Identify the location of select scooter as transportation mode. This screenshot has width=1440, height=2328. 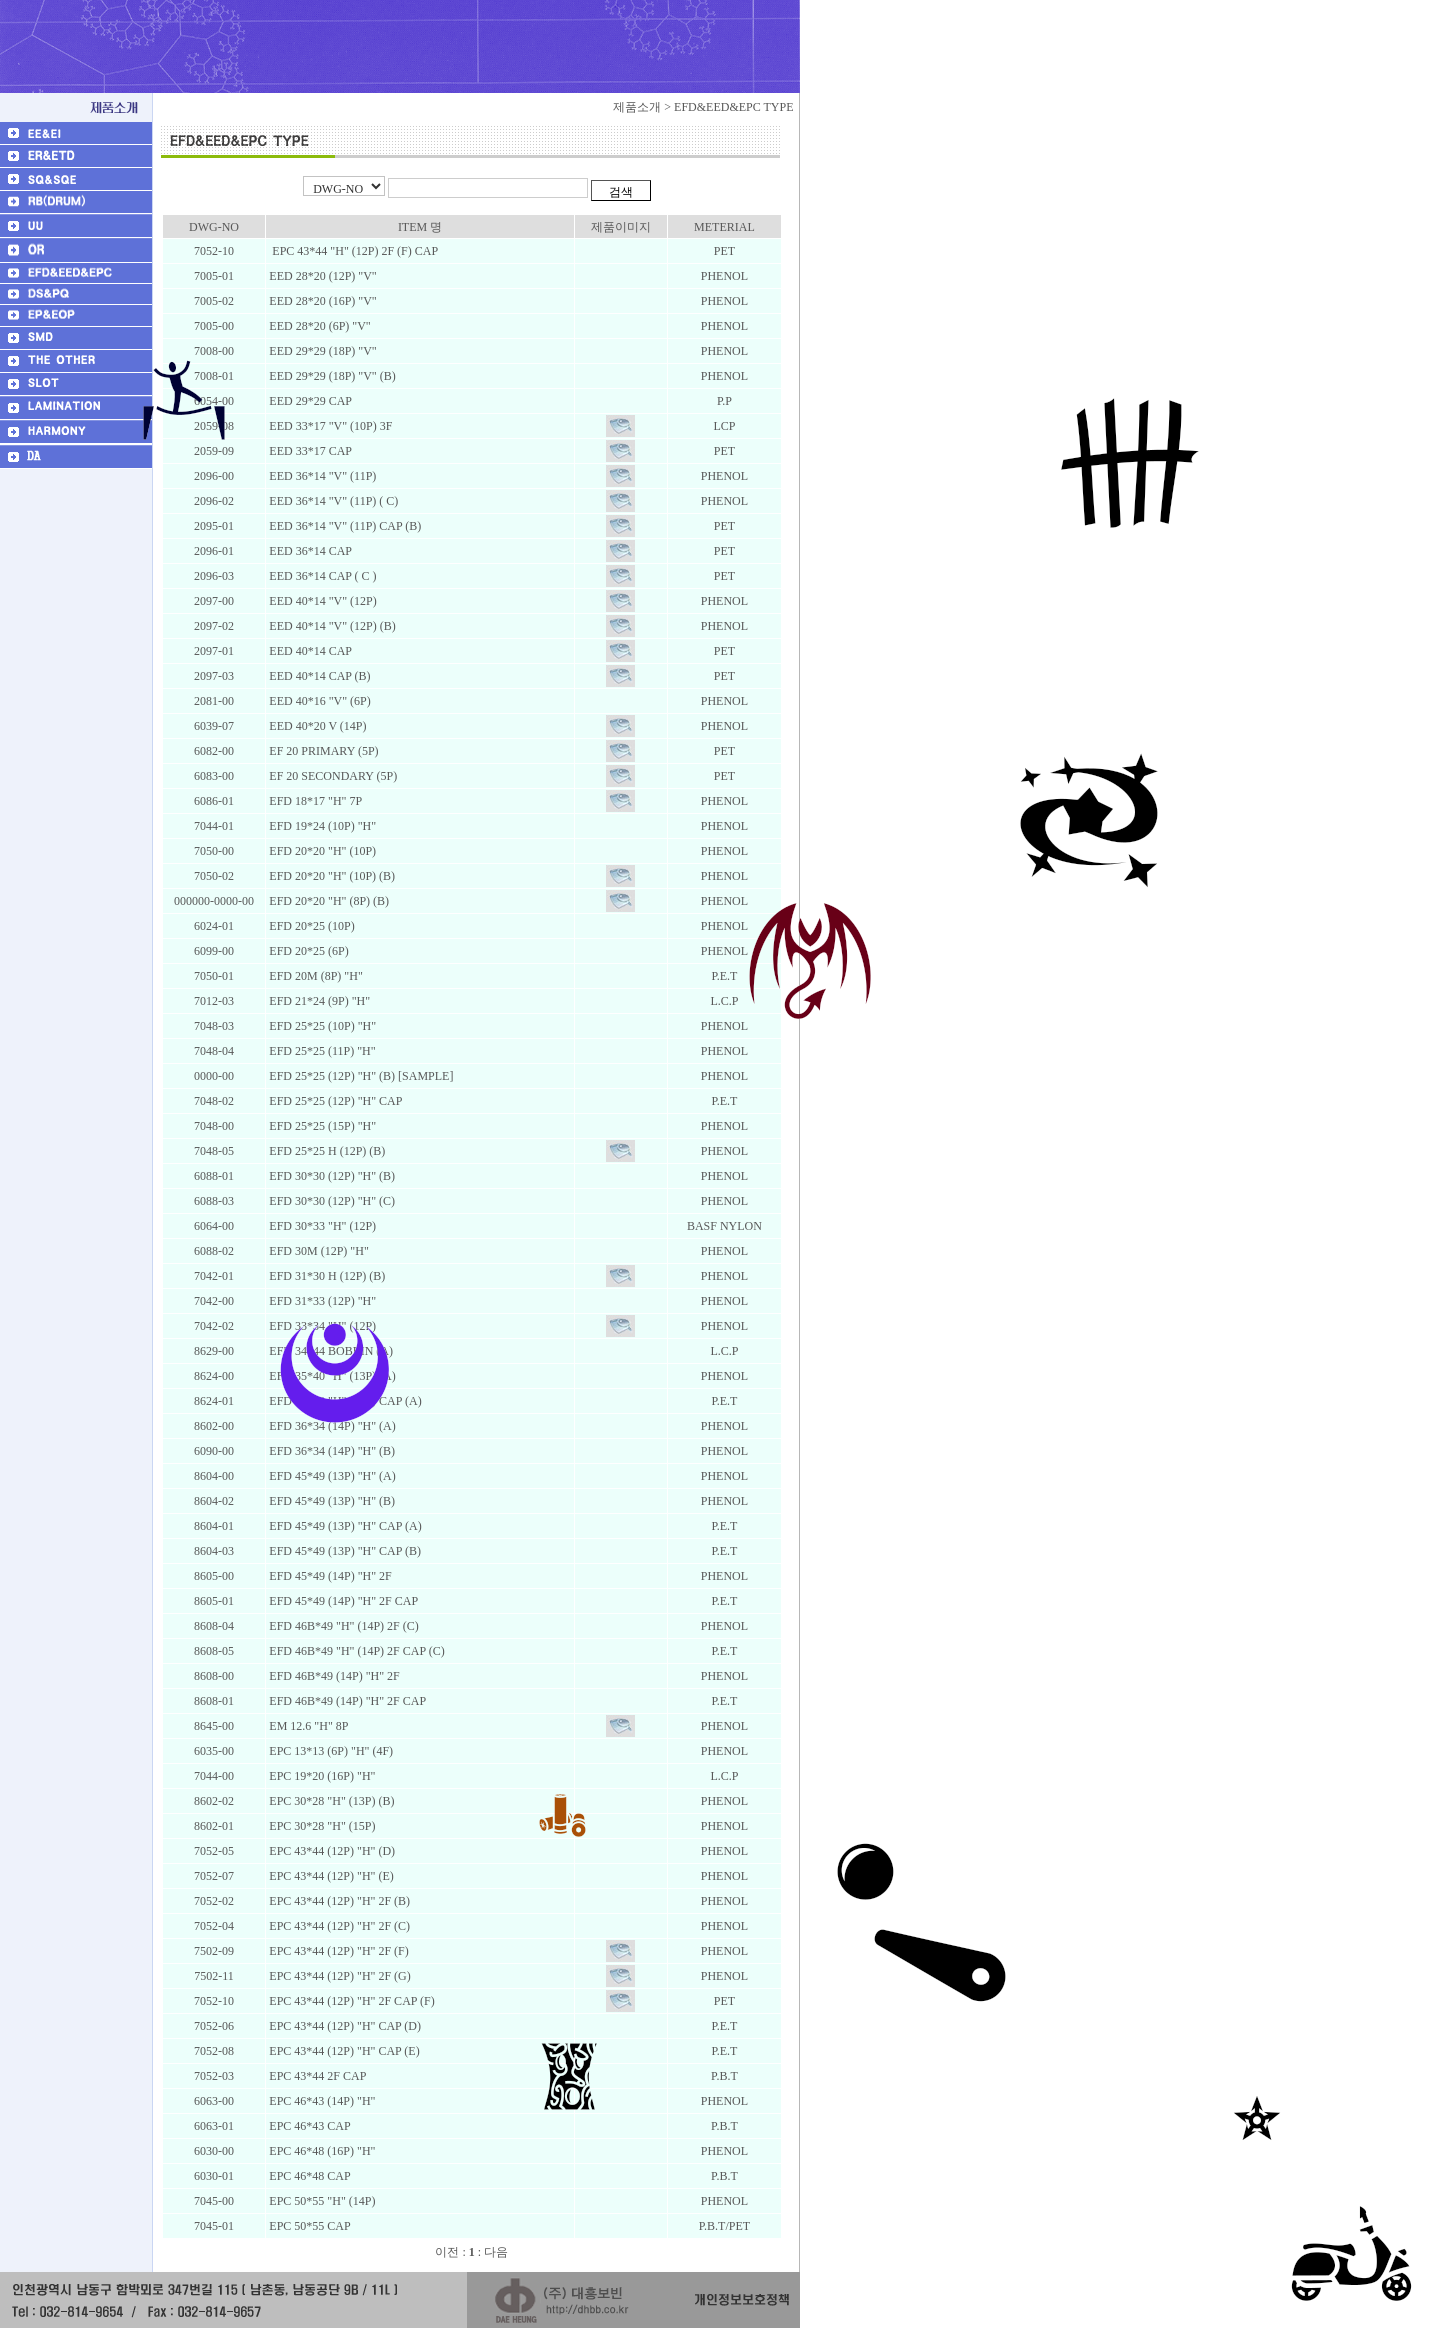
(1351, 2253).